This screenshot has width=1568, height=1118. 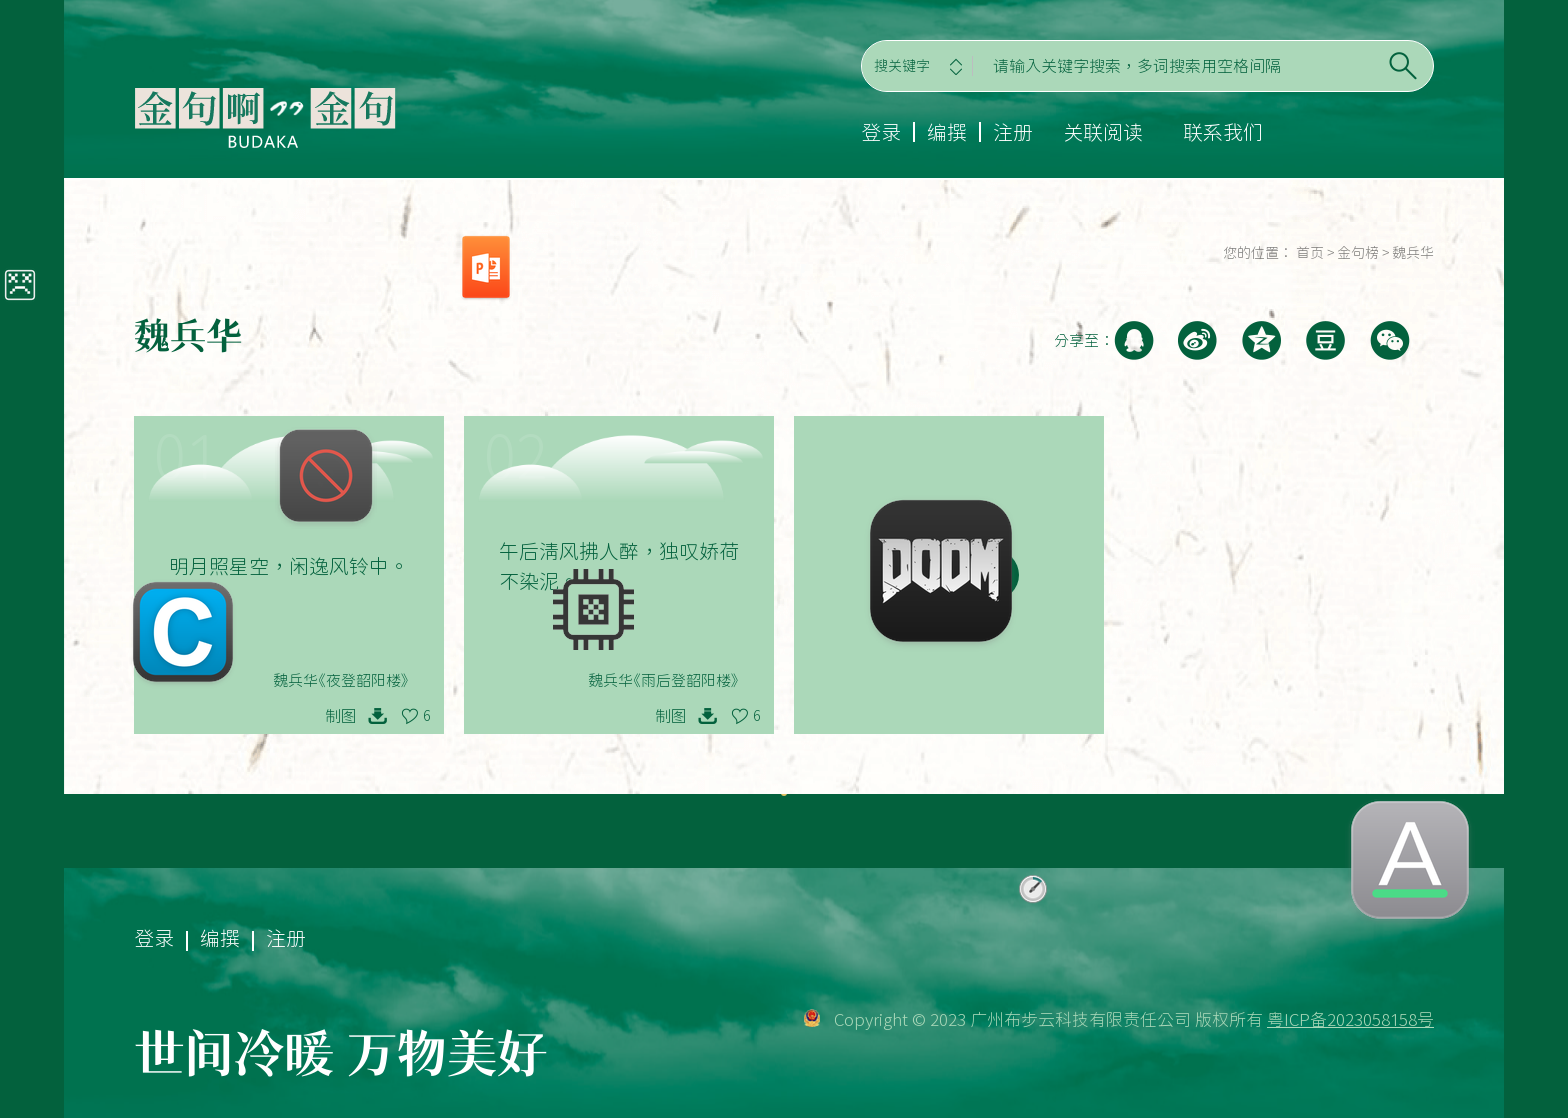 I want to click on indicates image failed to load, so click(x=326, y=476).